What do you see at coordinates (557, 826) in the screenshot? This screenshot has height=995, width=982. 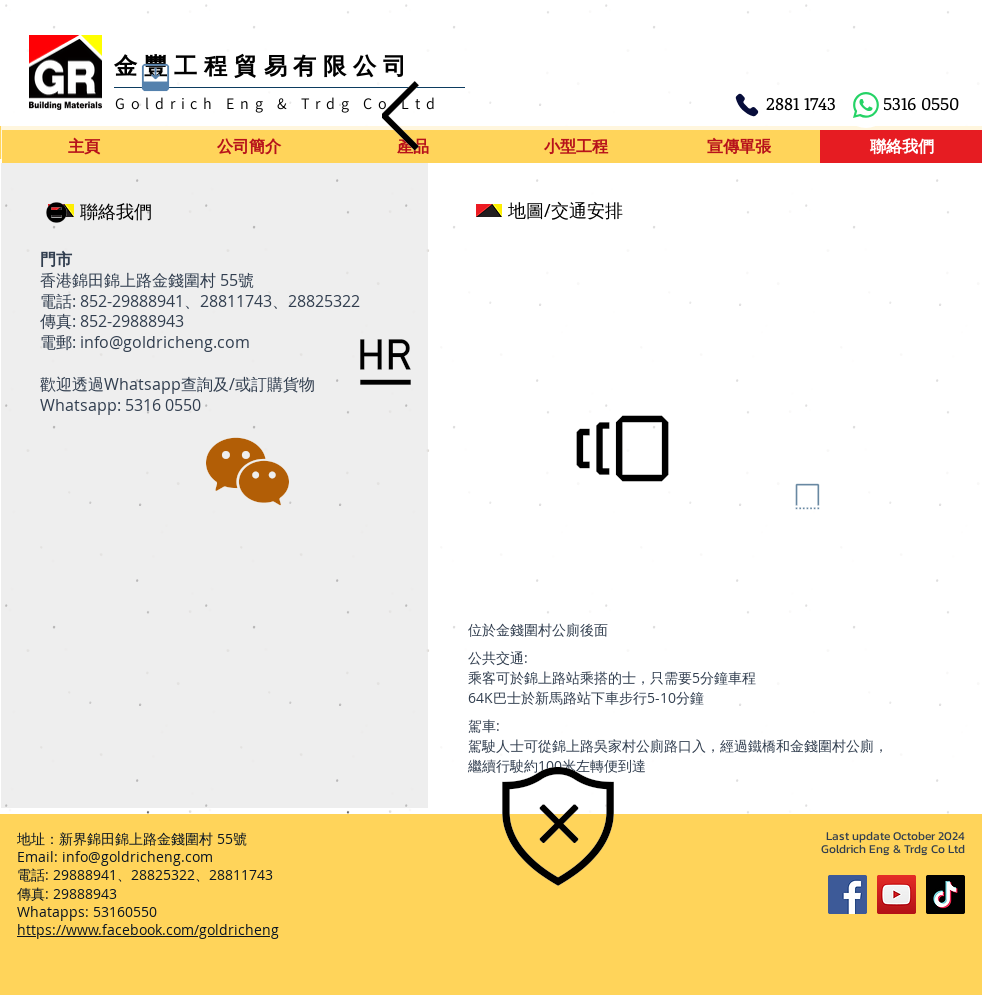 I see `indicates an untrusted workspace or security warning` at bounding box center [557, 826].